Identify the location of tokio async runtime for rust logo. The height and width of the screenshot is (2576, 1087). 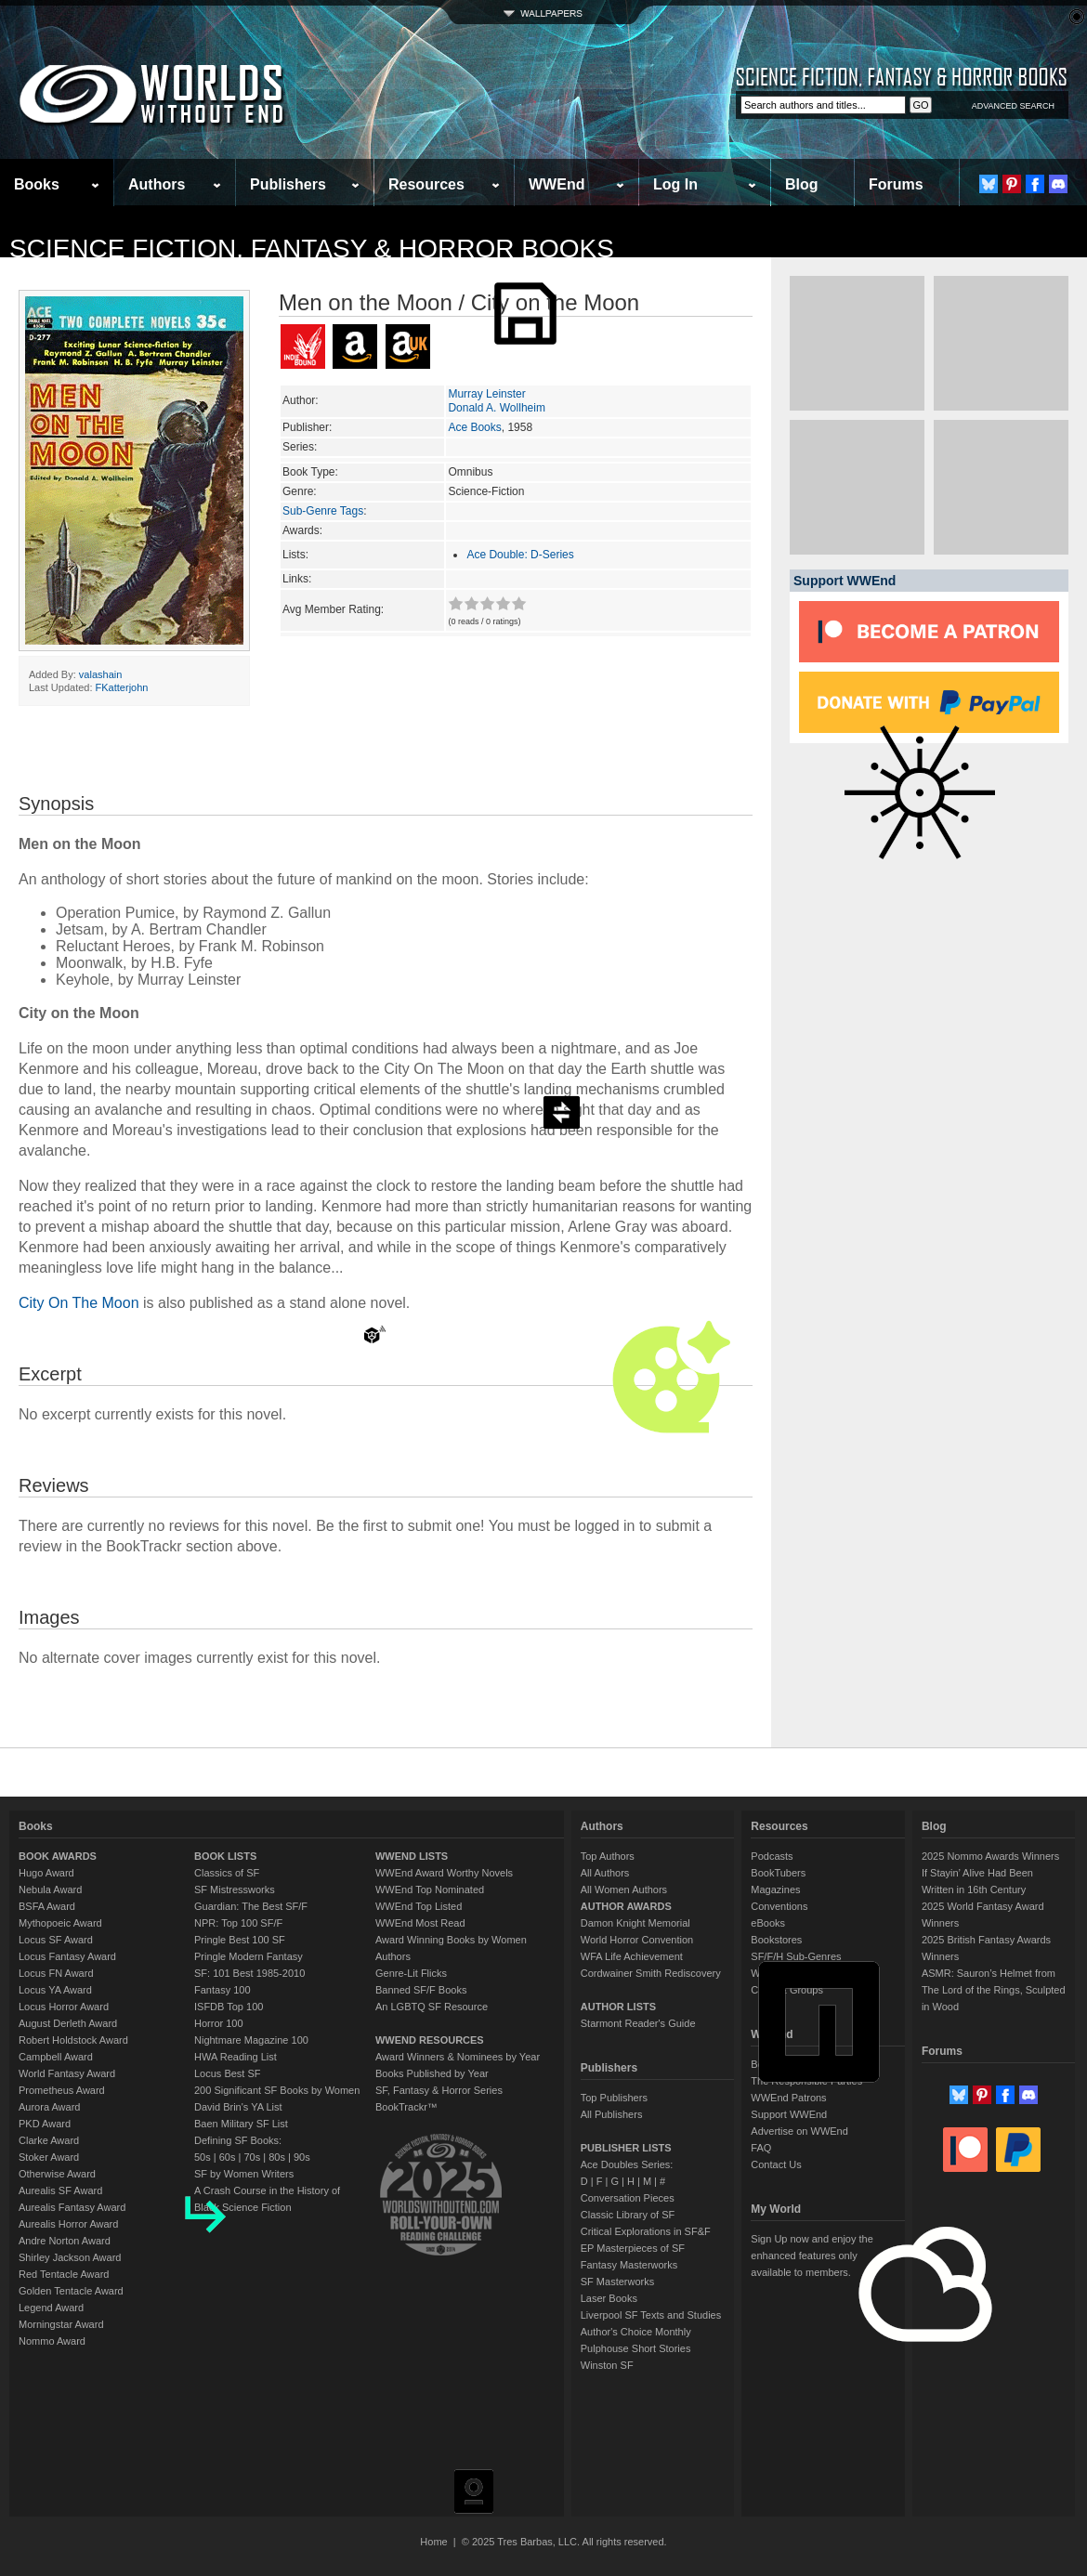
(920, 792).